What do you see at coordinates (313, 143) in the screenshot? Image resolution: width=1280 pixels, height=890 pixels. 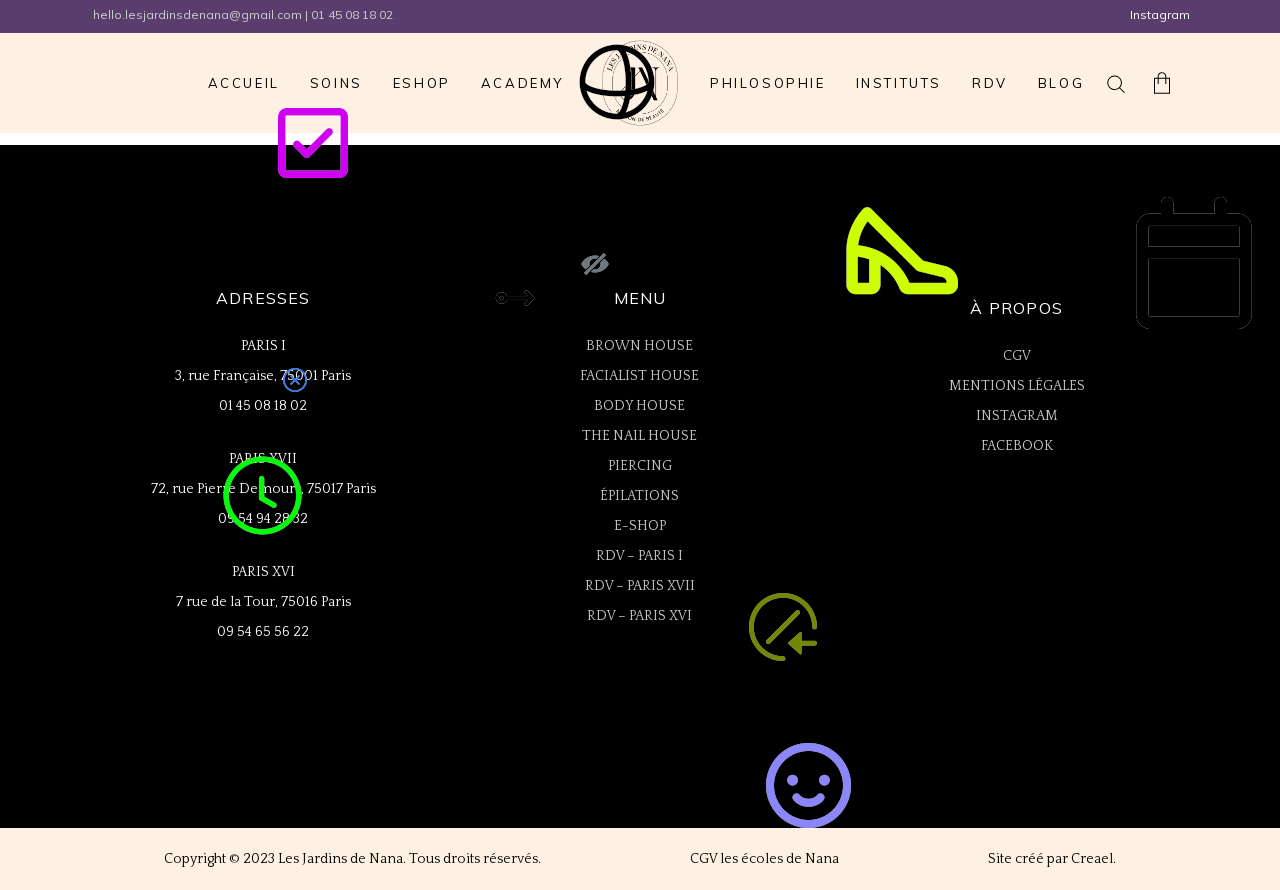 I see `a selected or completed item` at bounding box center [313, 143].